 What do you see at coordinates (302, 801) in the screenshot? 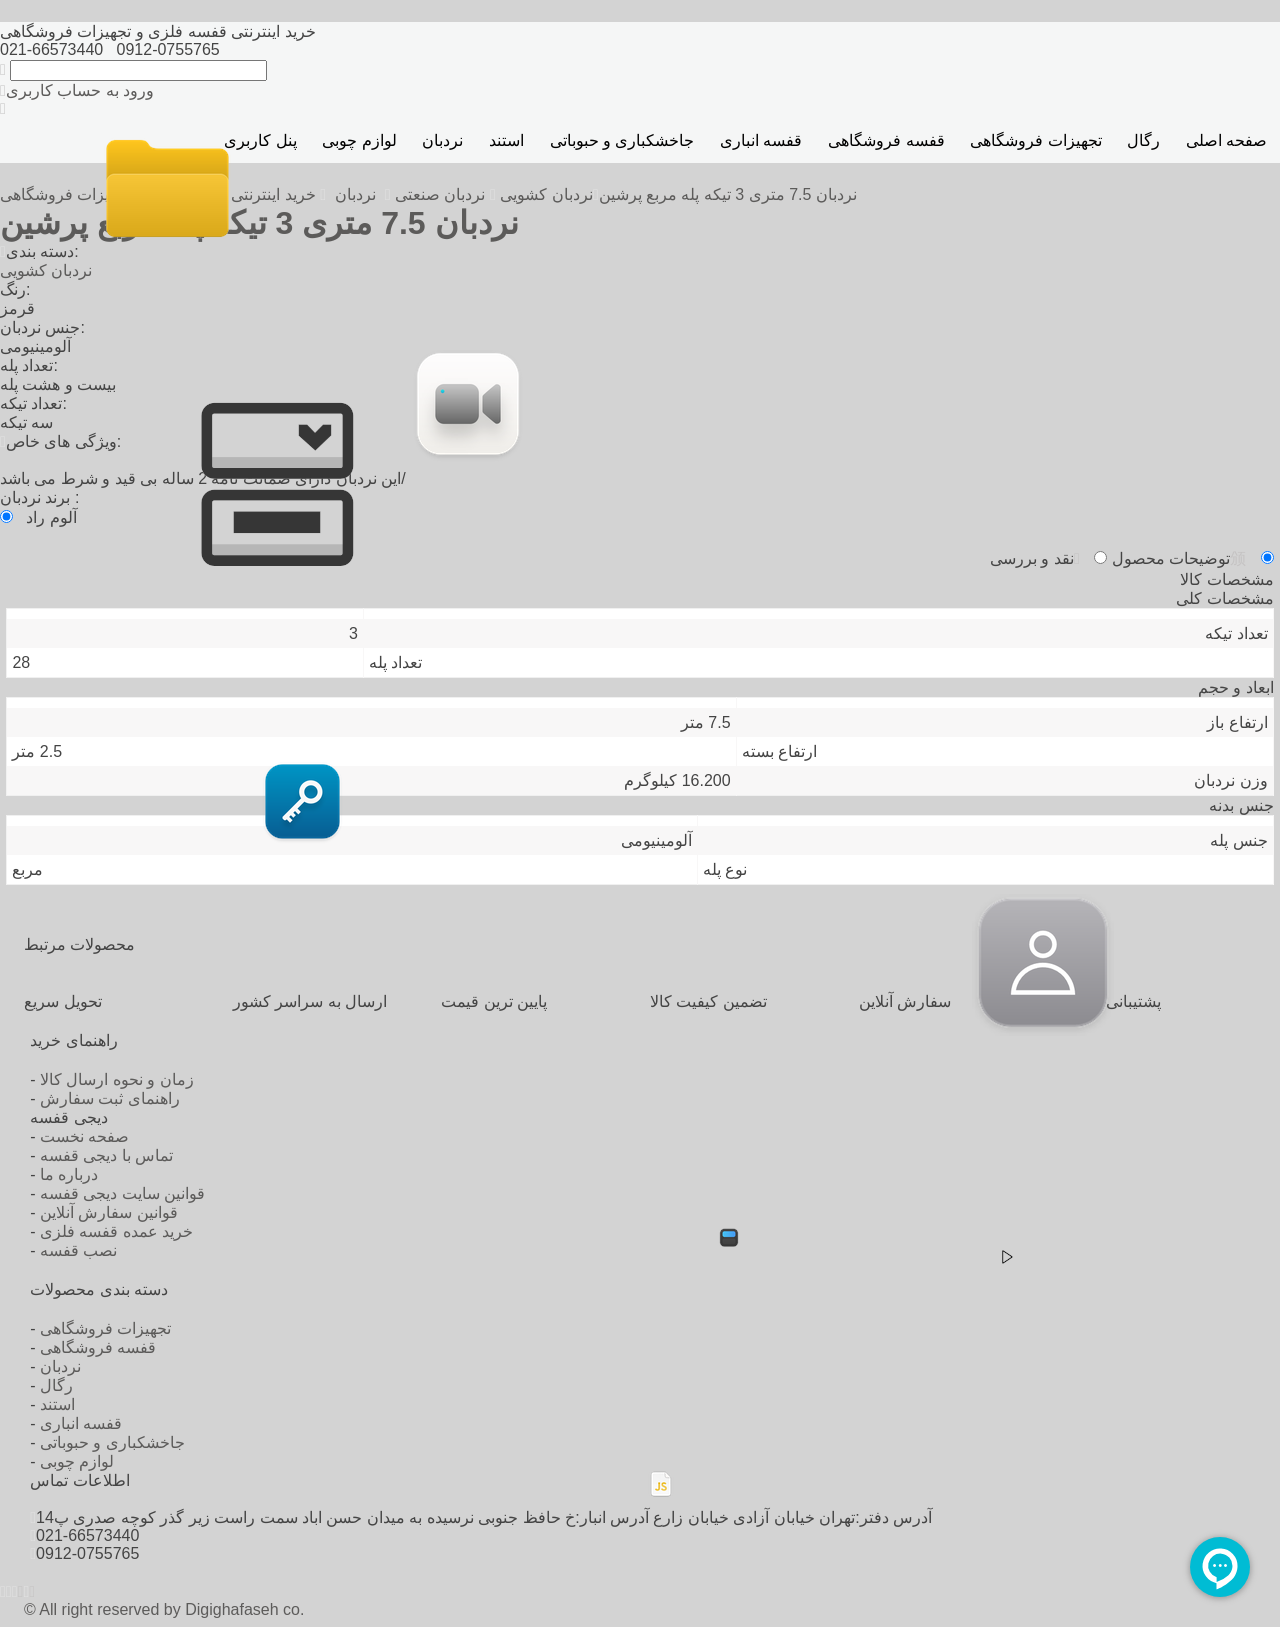
I see `open nextcloud password manager` at bounding box center [302, 801].